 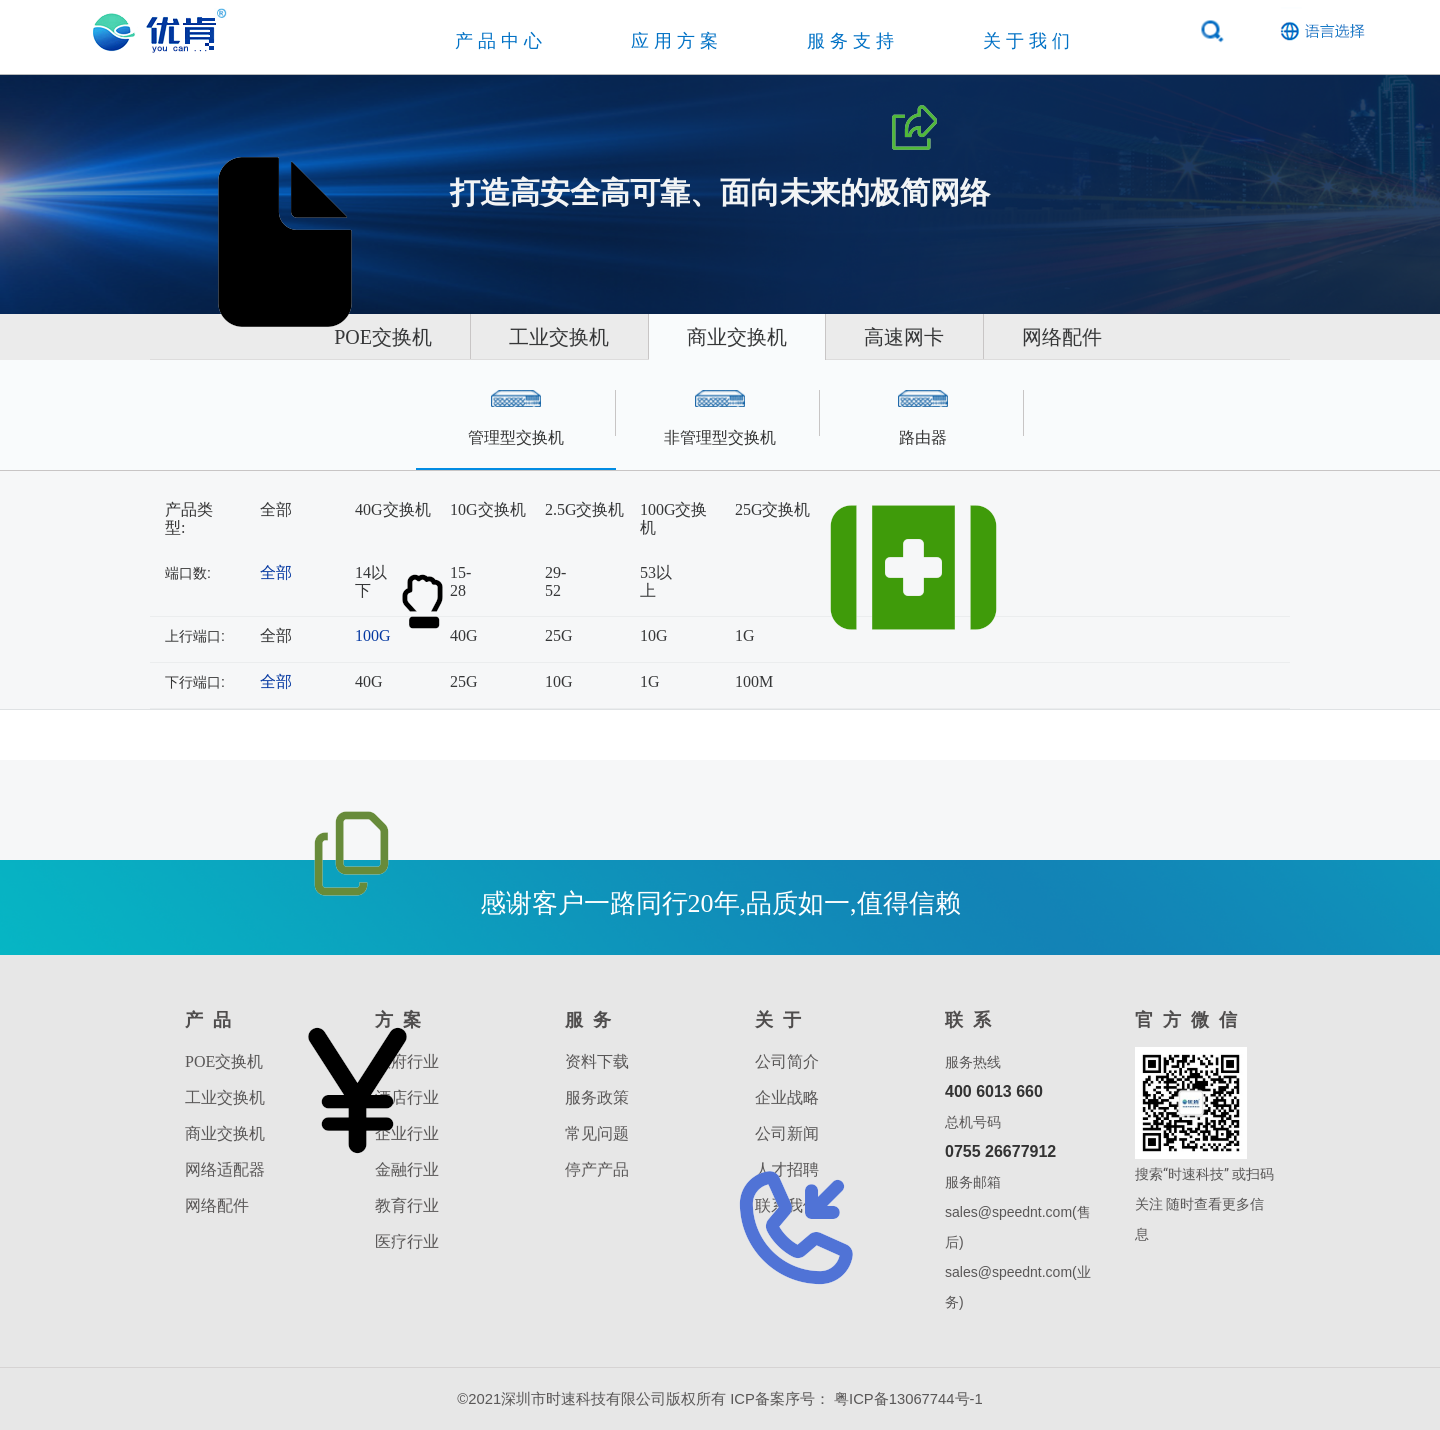 What do you see at coordinates (914, 127) in the screenshot?
I see `share this file or content` at bounding box center [914, 127].